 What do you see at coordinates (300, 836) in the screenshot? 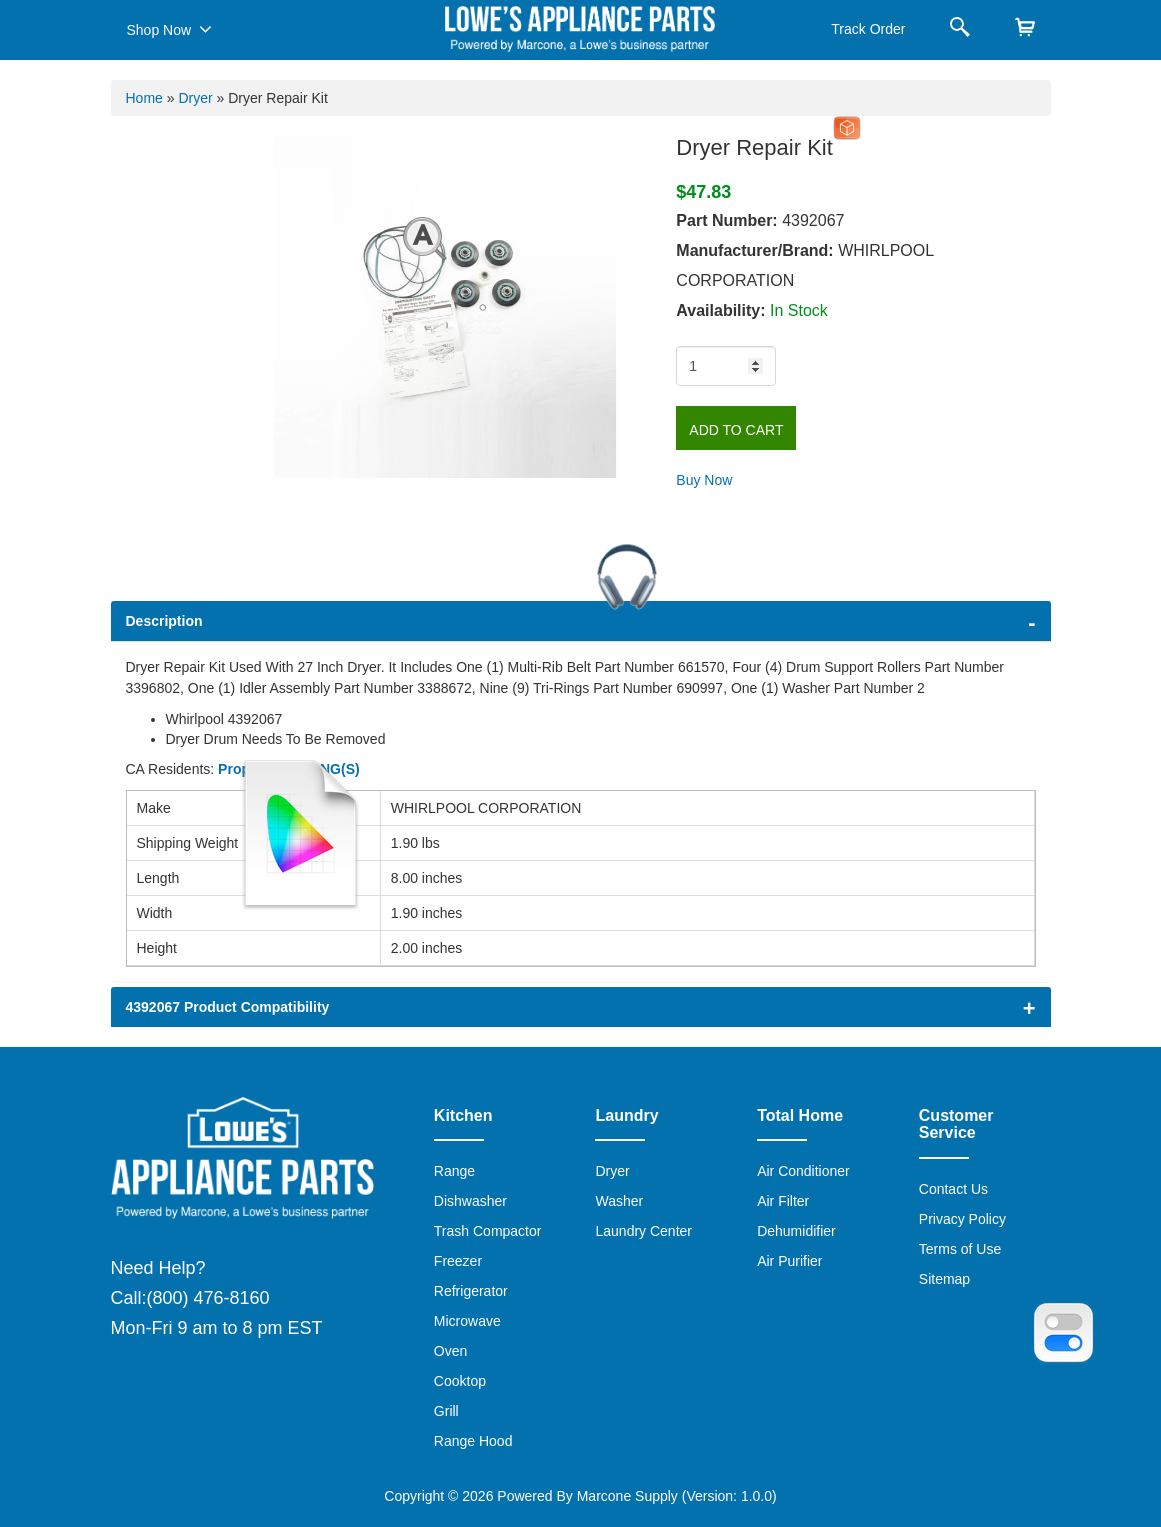
I see `color profile document for color management` at bounding box center [300, 836].